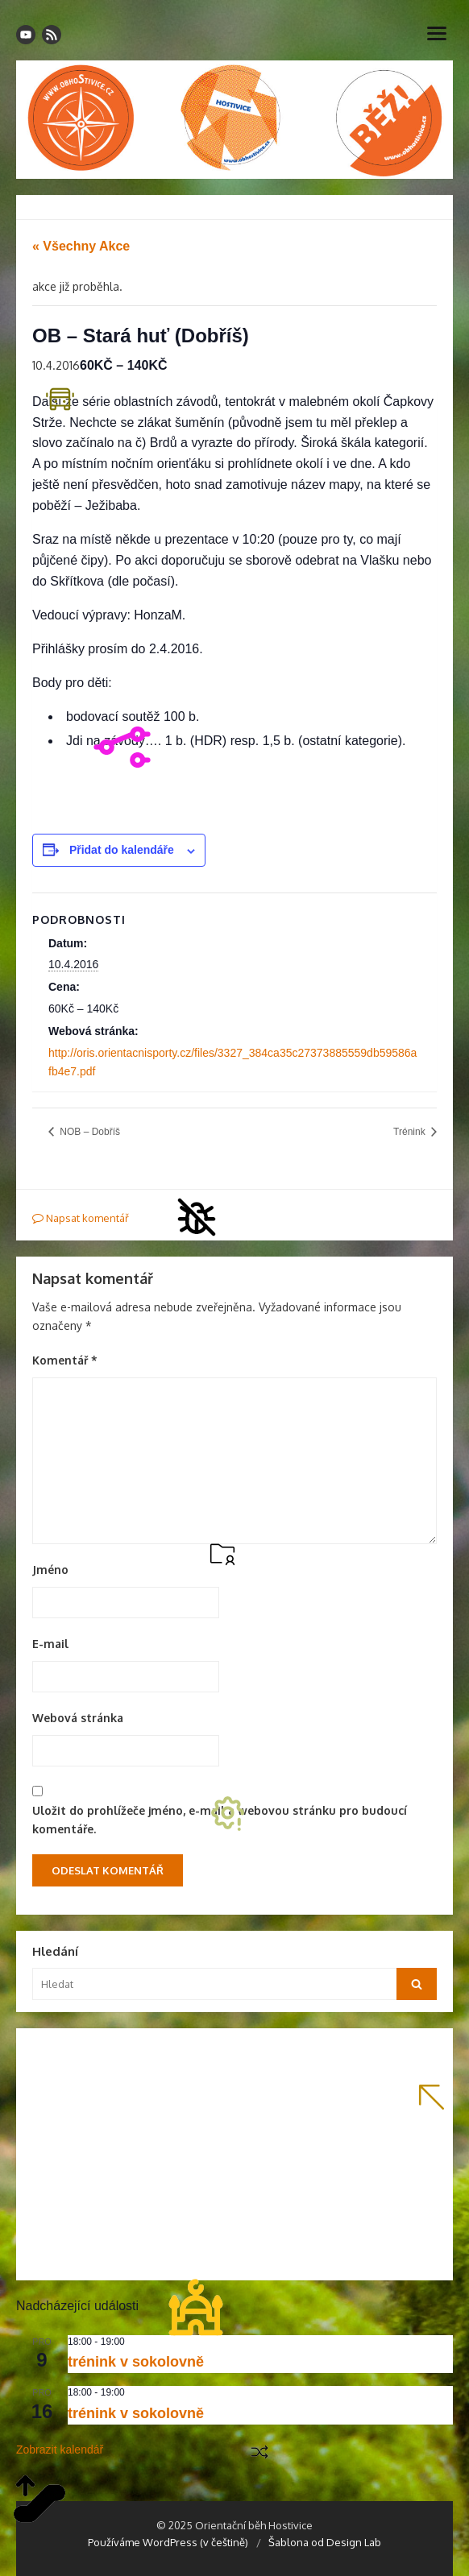 The height and width of the screenshot is (2576, 469). What do you see at coordinates (222, 1553) in the screenshot?
I see `access user-specific files or personal folder` at bounding box center [222, 1553].